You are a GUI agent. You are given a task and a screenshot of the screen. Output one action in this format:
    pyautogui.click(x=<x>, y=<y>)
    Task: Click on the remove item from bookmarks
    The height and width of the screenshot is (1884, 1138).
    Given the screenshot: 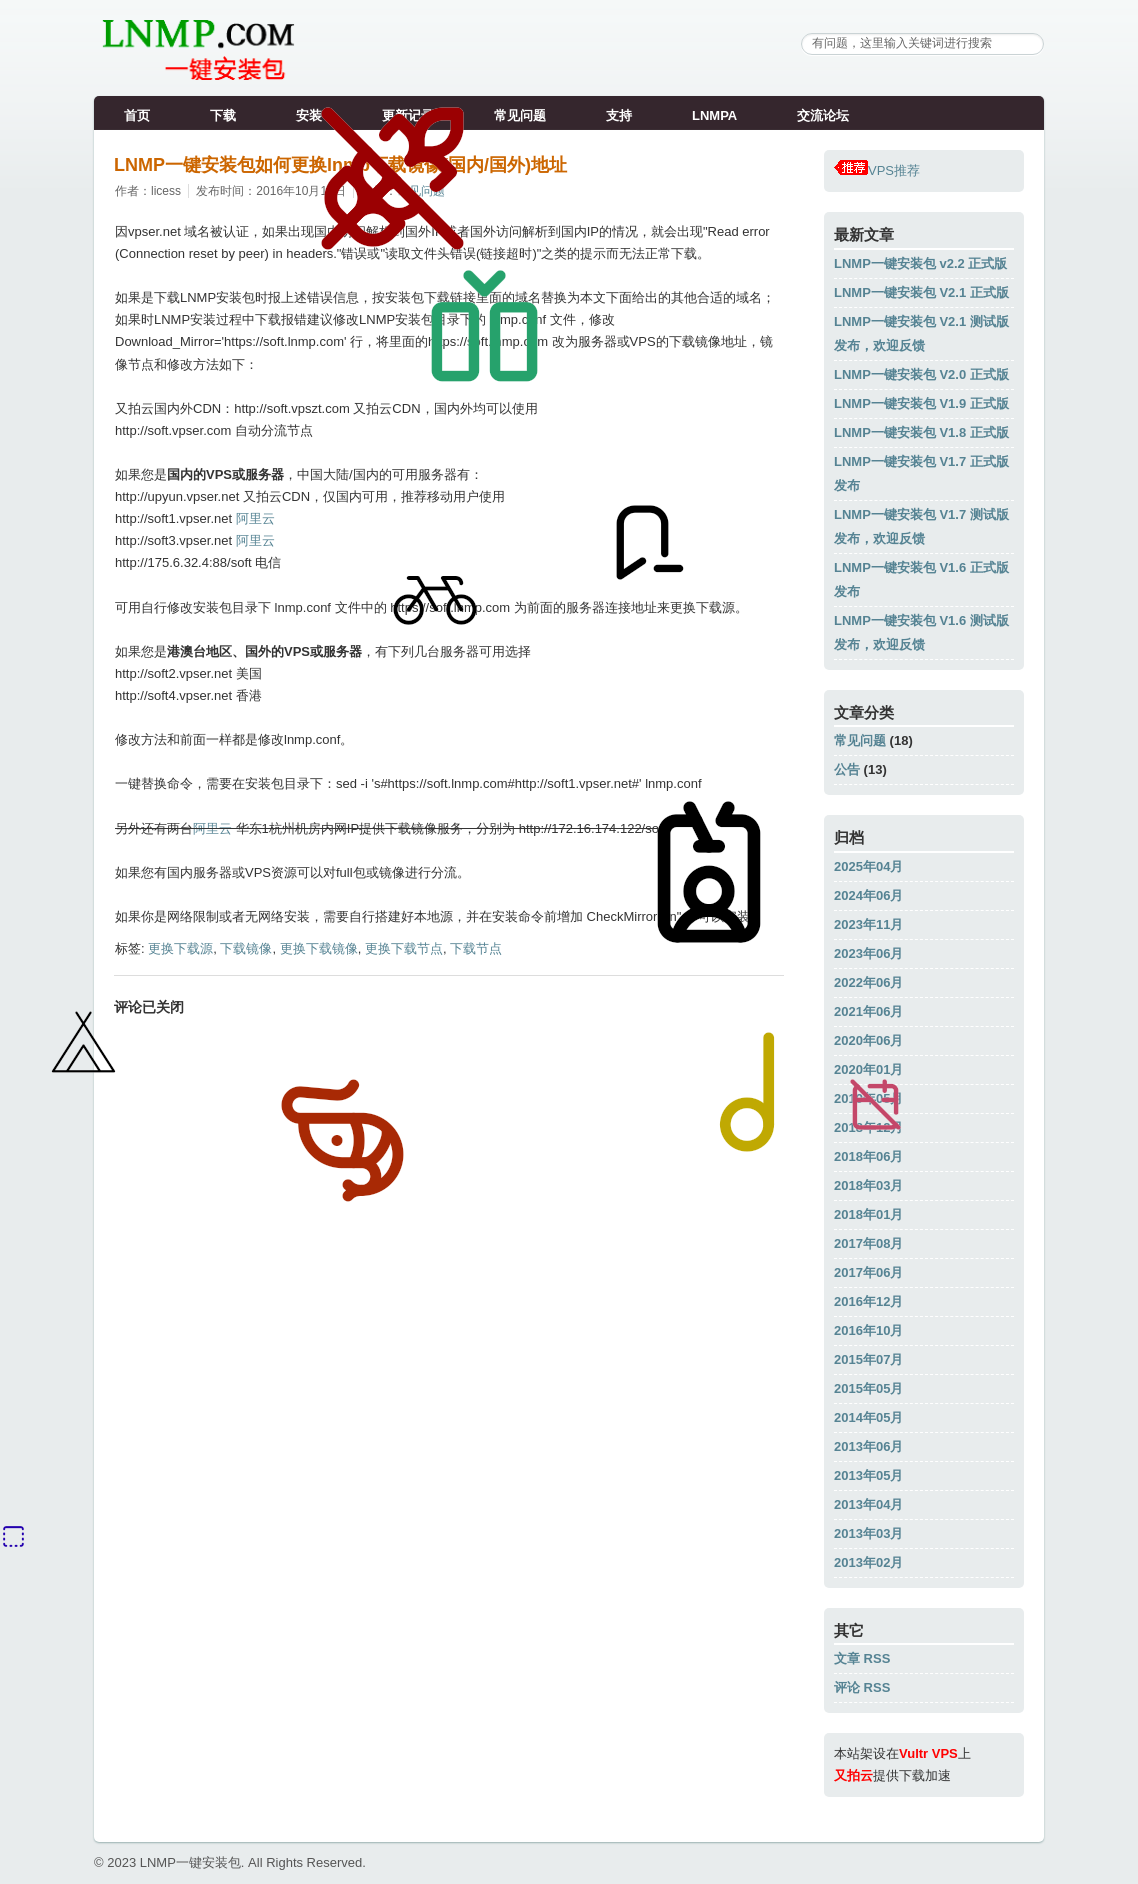 What is the action you would take?
    pyautogui.click(x=642, y=542)
    